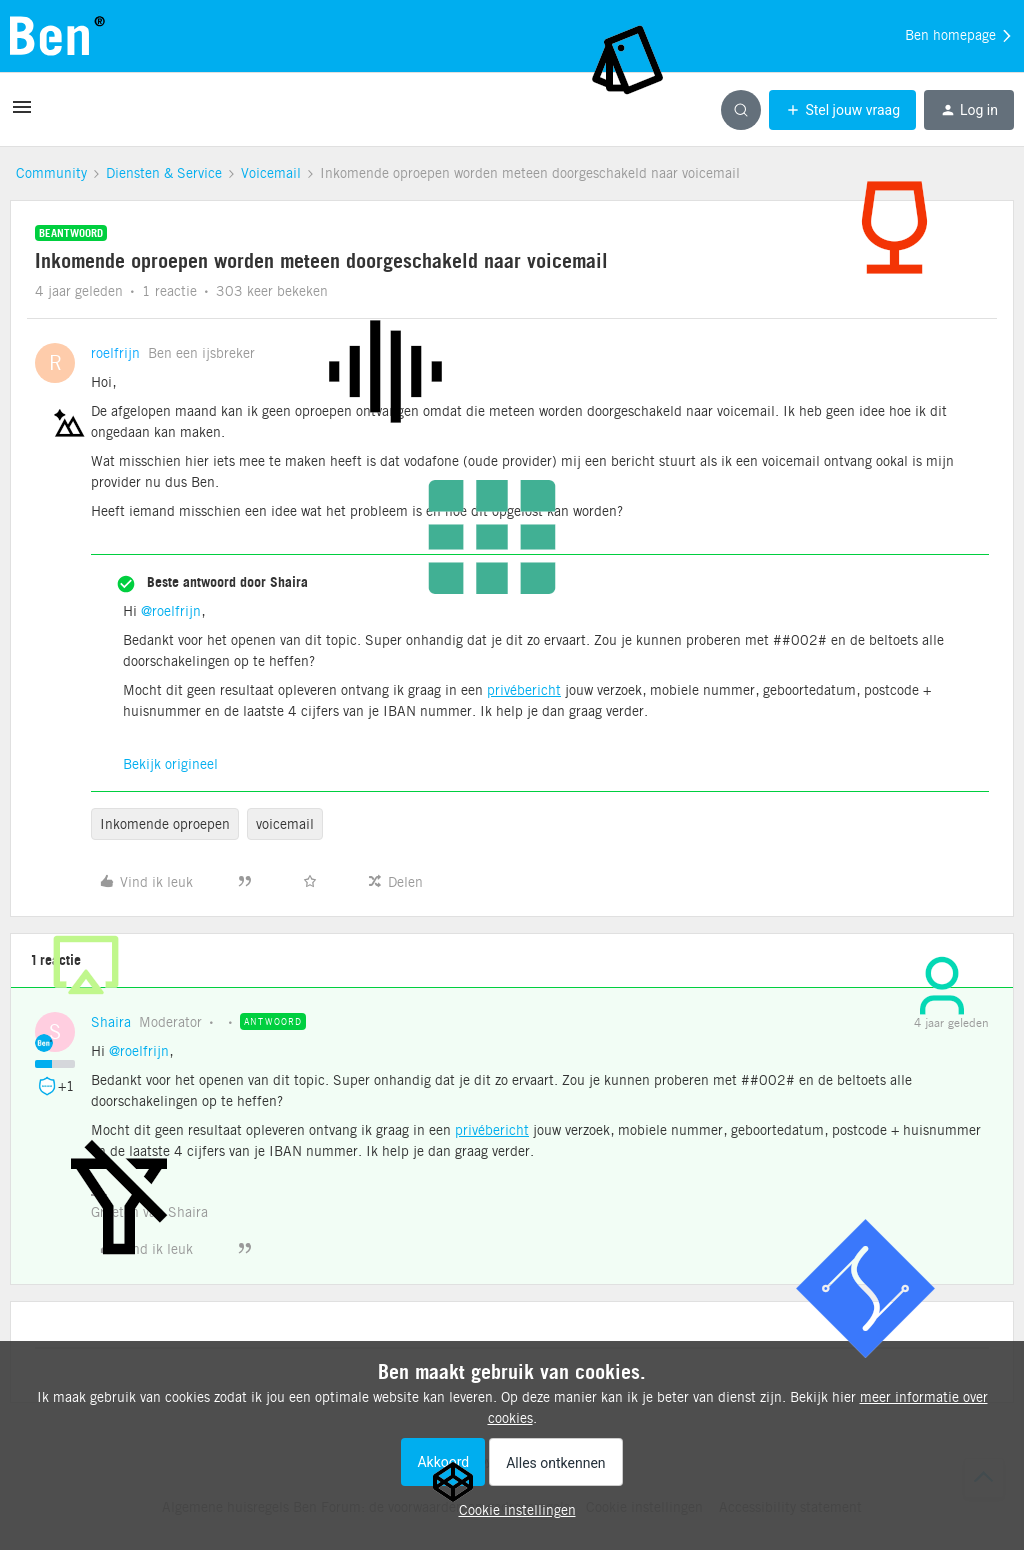  Describe the element at coordinates (865, 1288) in the screenshot. I see `svg.js library logo` at that location.